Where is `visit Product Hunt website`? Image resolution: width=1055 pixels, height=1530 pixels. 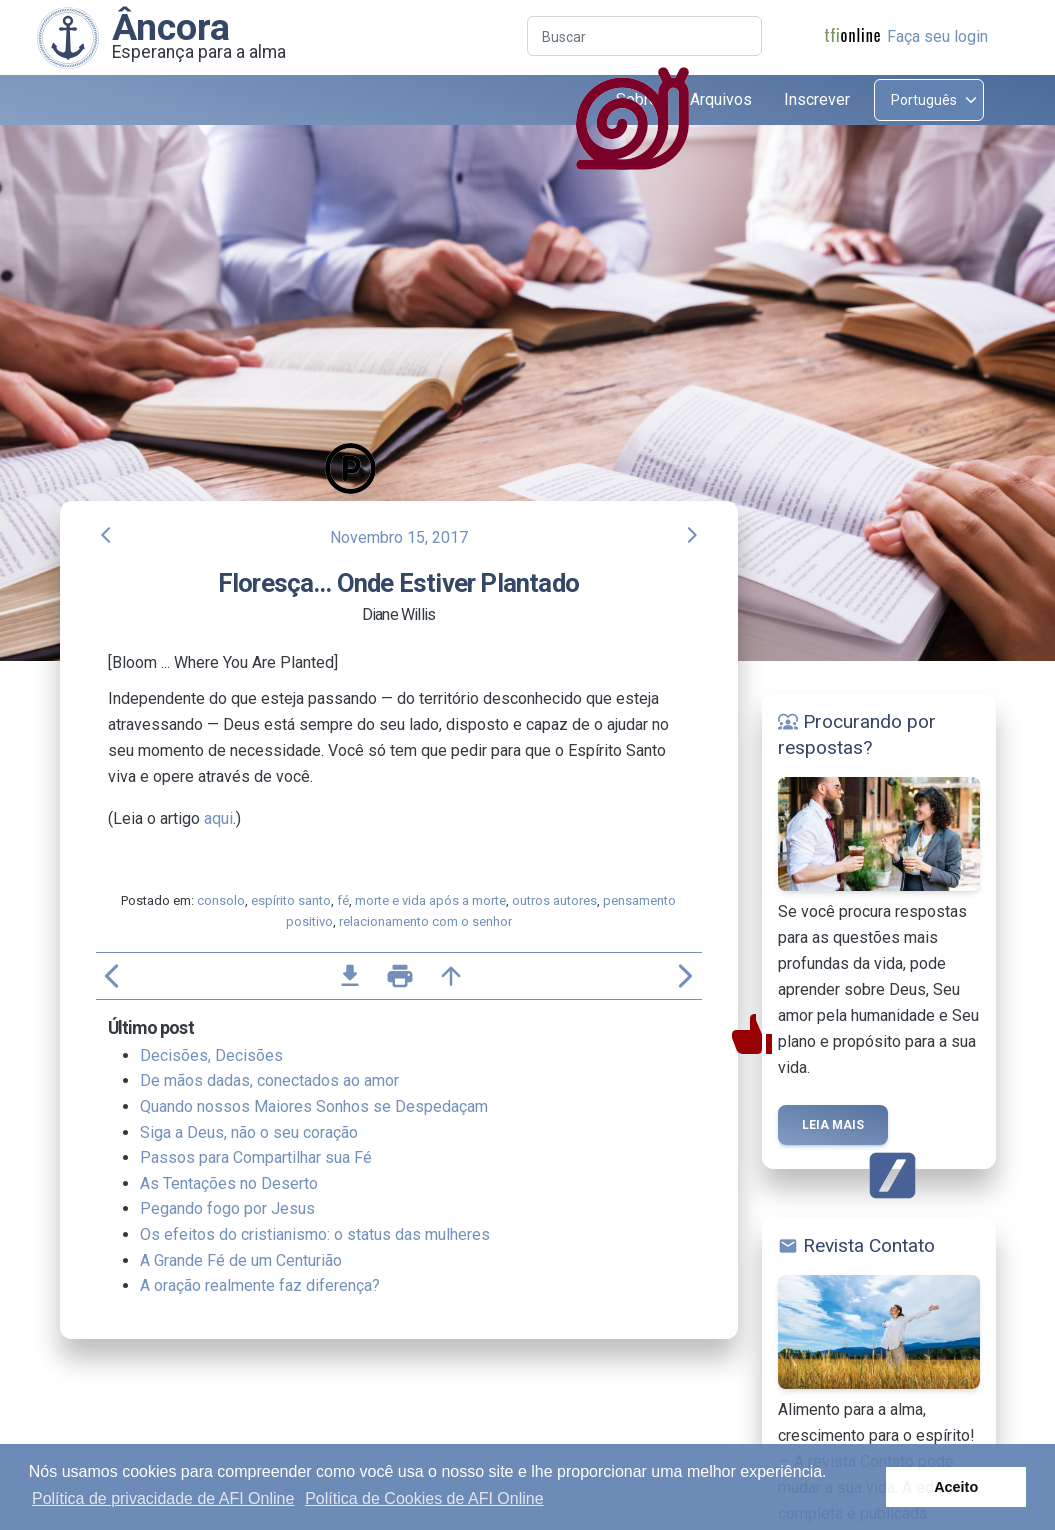
visit Product Hunt website is located at coordinates (350, 468).